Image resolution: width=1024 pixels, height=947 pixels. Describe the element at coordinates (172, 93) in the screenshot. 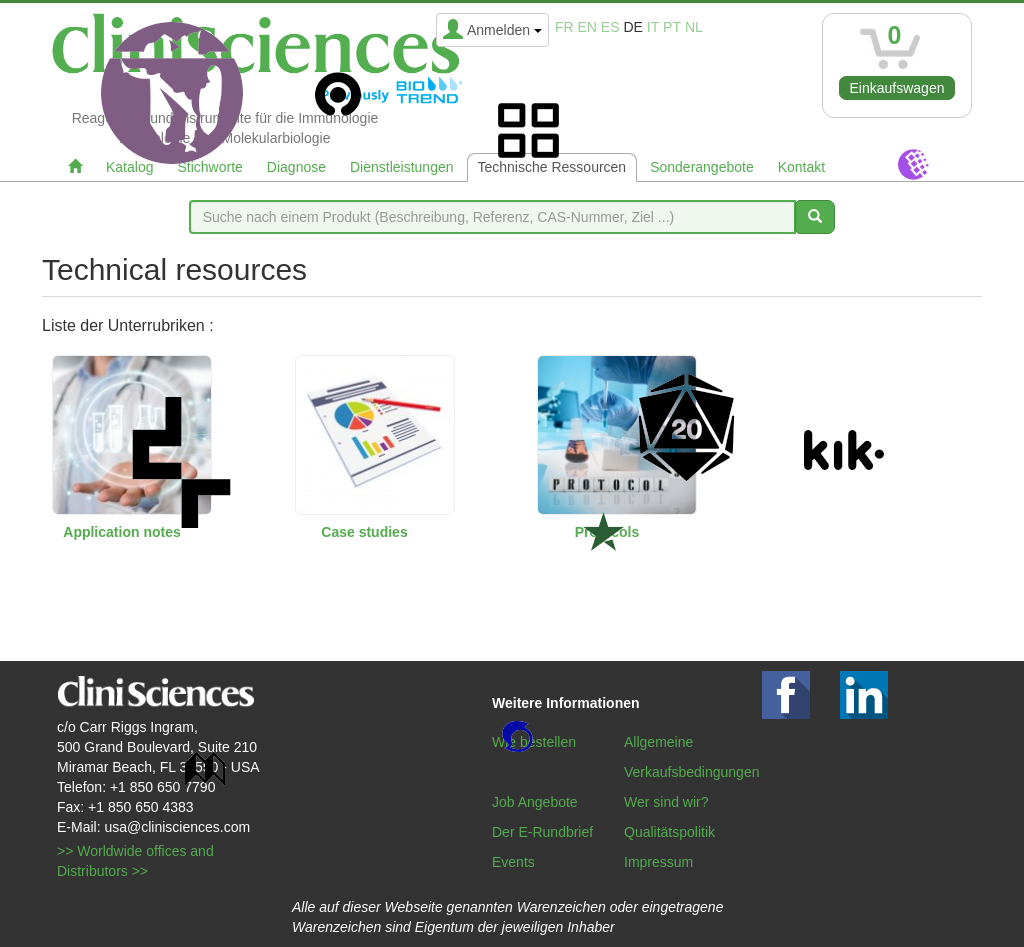

I see `open wikisource website` at that location.